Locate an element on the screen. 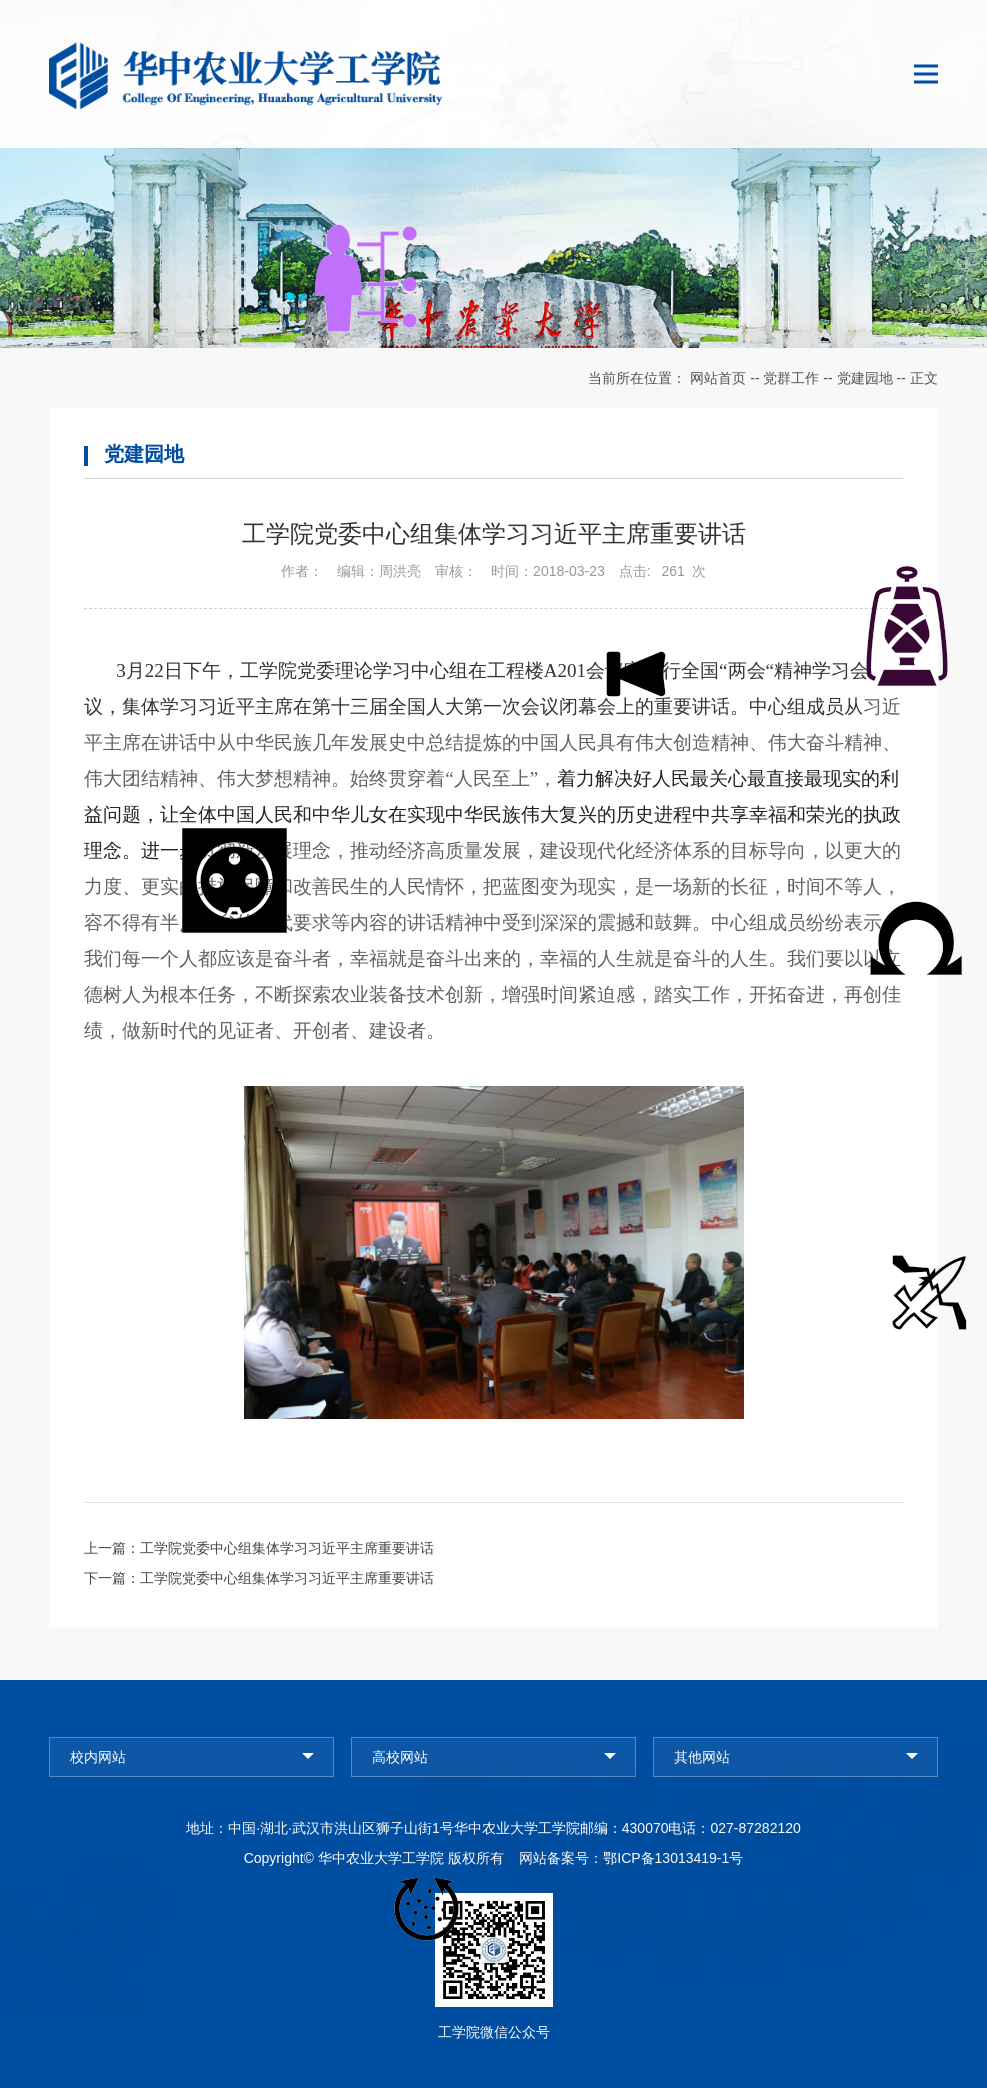 The width and height of the screenshot is (987, 2088). indicates a surrounding or encirclement action in gameplay is located at coordinates (426, 1908).